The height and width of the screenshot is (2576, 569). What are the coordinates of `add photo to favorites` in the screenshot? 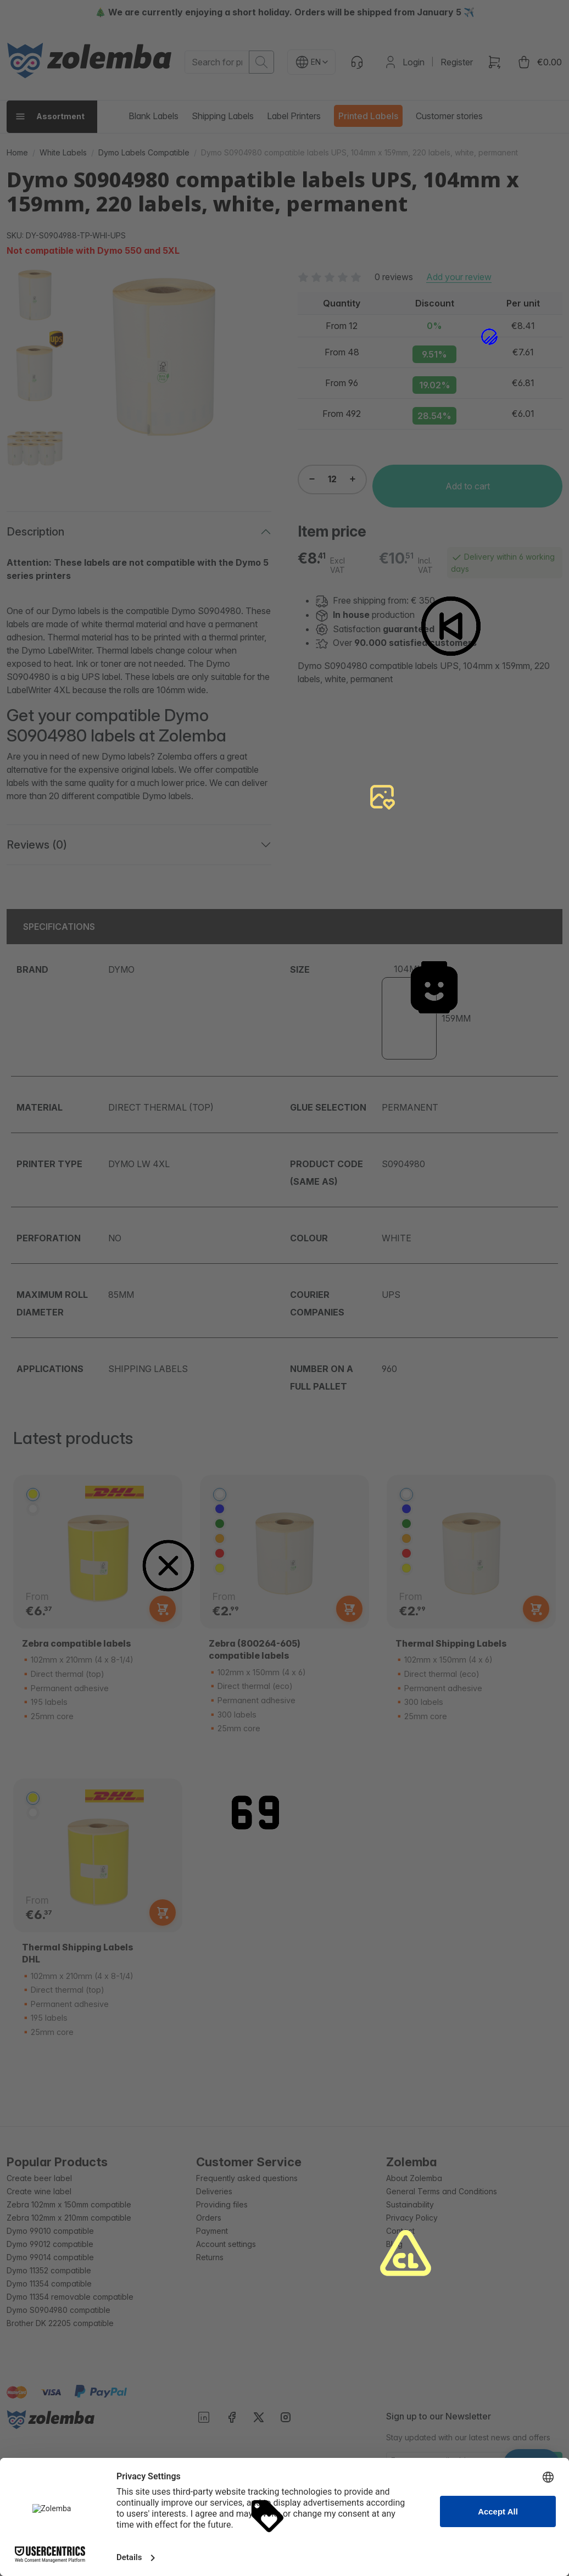 It's located at (382, 796).